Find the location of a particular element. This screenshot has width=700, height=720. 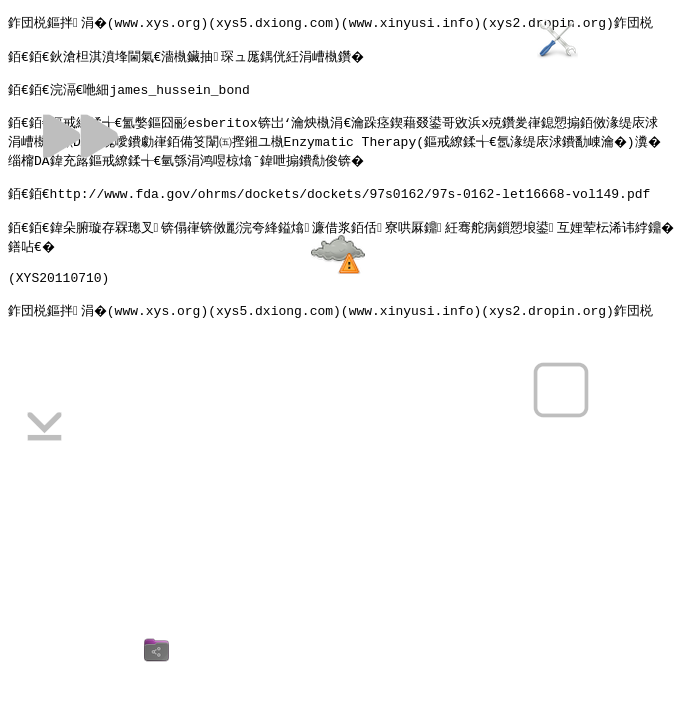

open your public shared folder is located at coordinates (156, 649).